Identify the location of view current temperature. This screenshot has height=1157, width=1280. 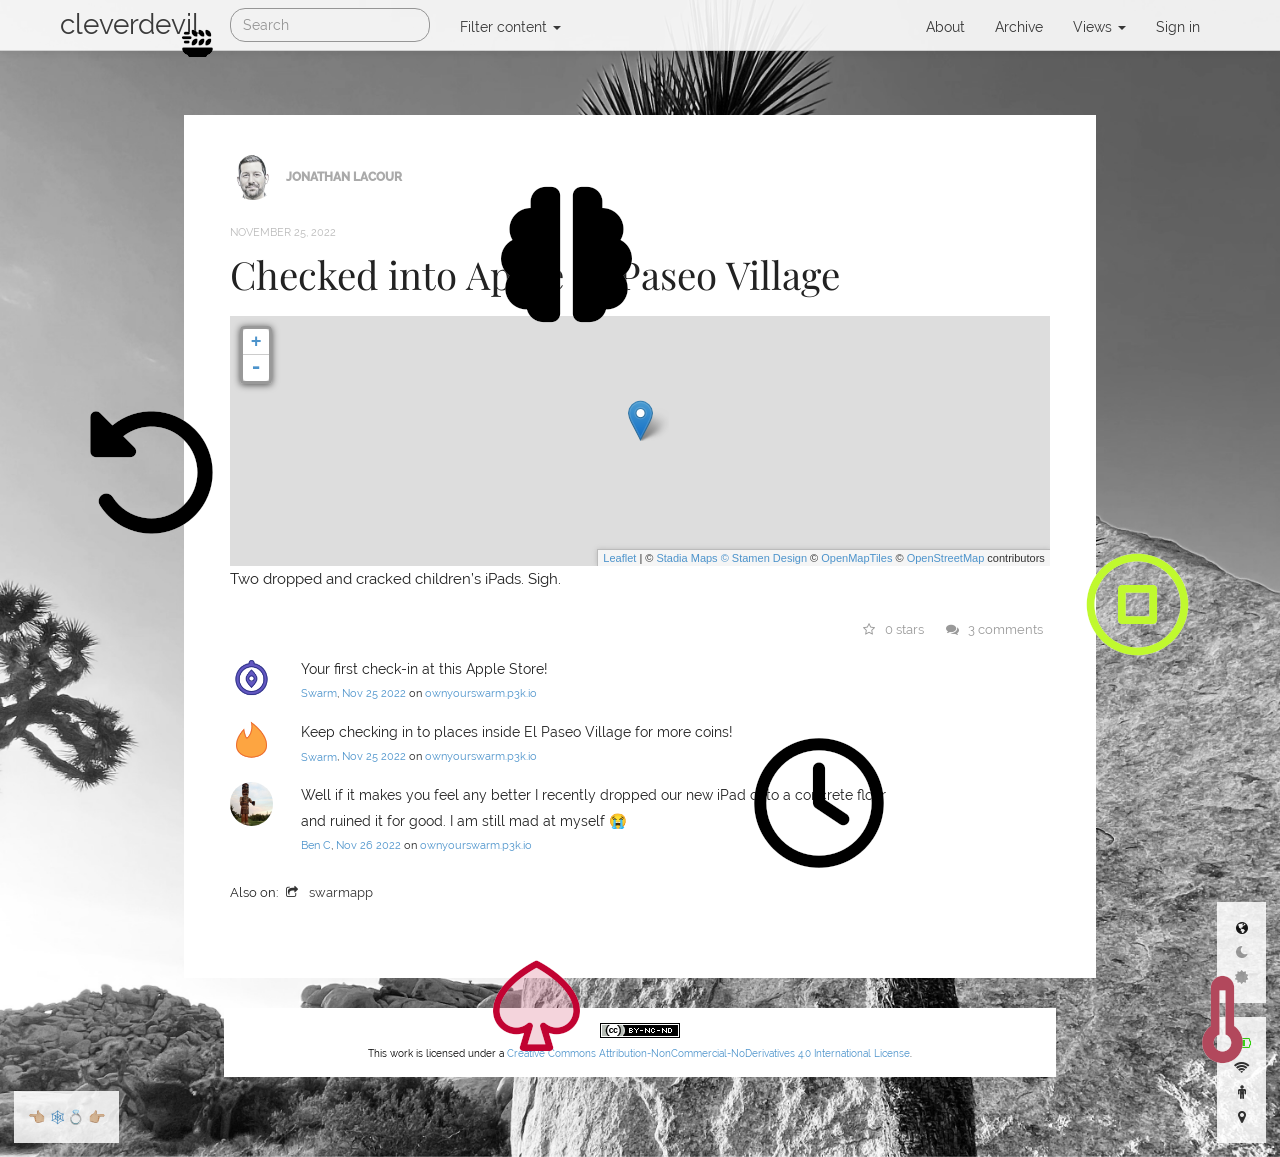
(1222, 1019).